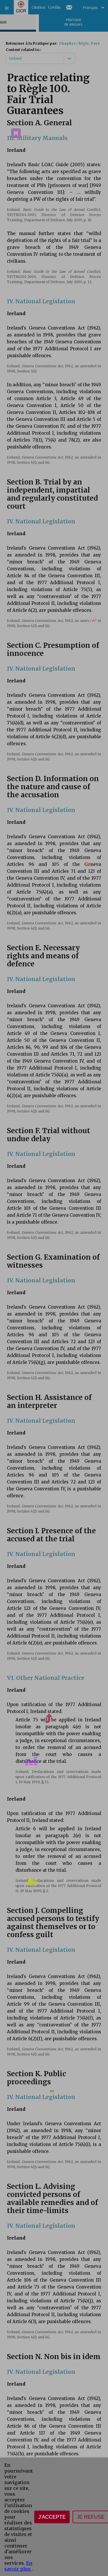 The height and width of the screenshot is (2576, 108). I want to click on adjust audio equalizer settings, so click(31, 1761).